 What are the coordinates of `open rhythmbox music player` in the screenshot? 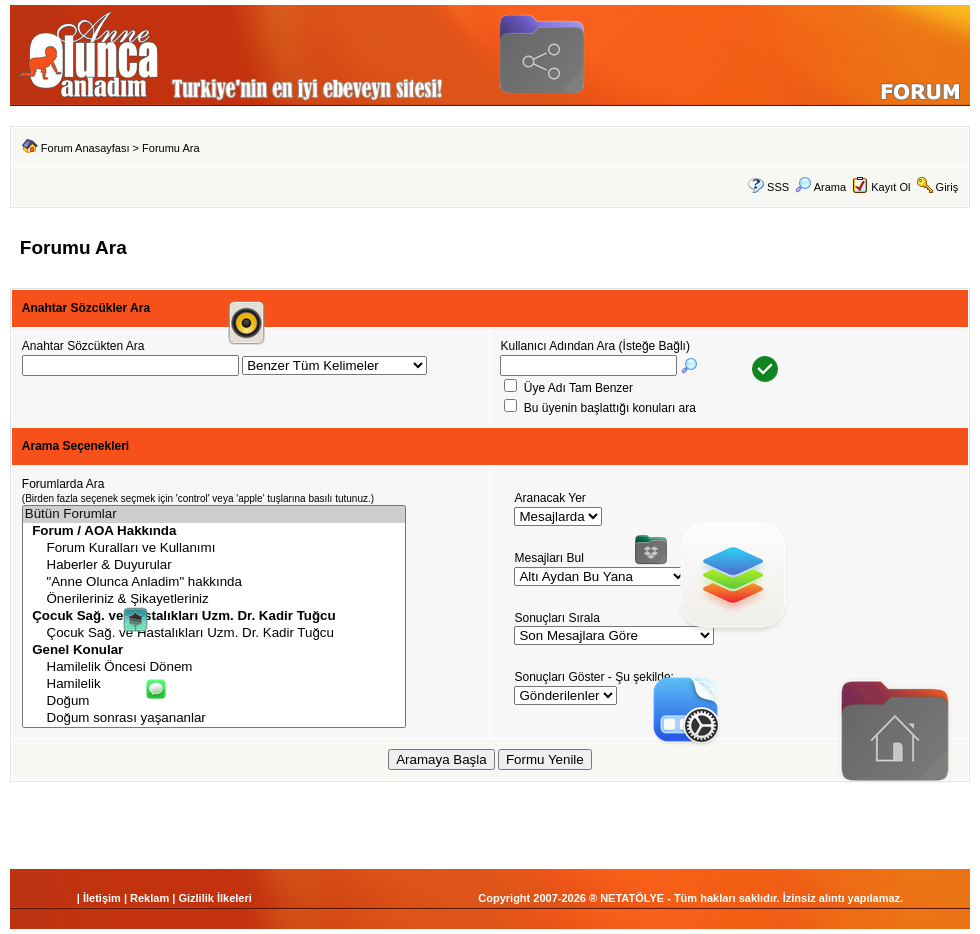 It's located at (246, 322).